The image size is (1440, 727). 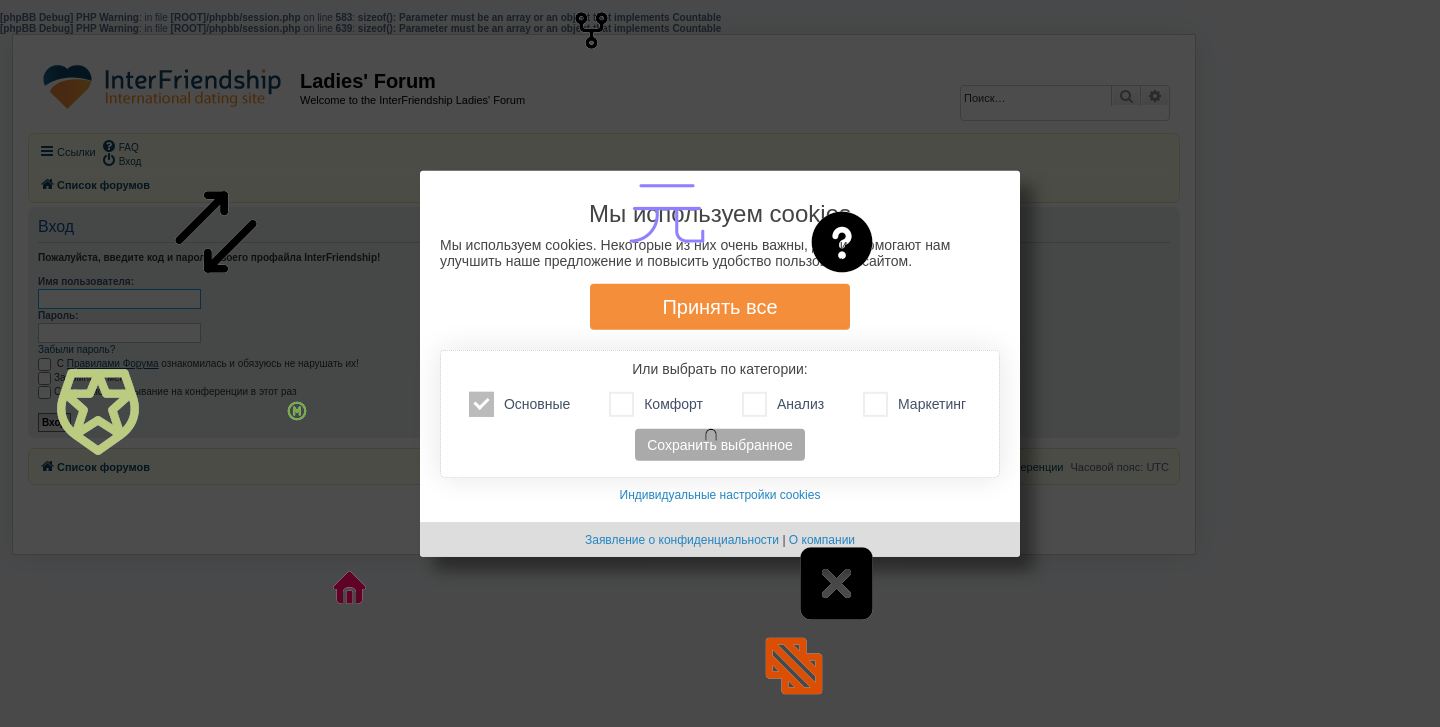 I want to click on navigate to home screen, so click(x=349, y=587).